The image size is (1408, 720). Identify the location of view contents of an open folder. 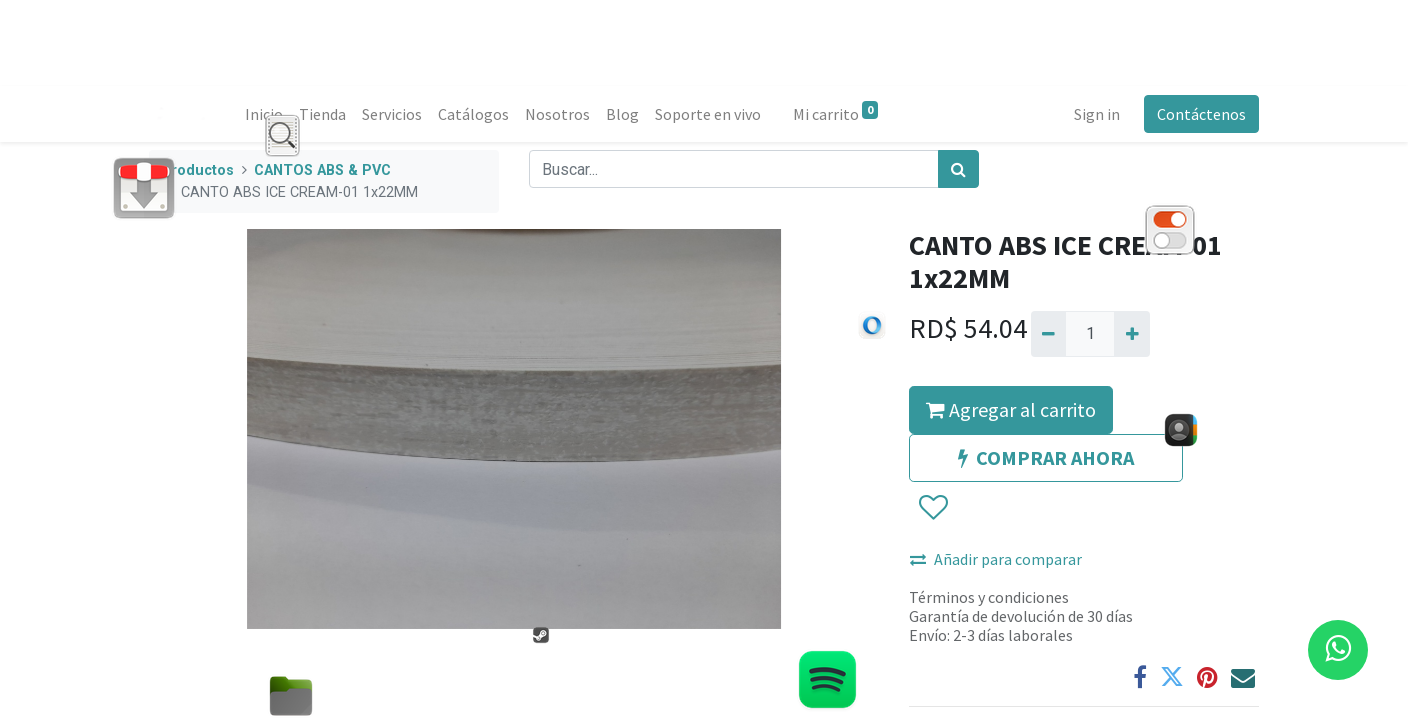
(291, 696).